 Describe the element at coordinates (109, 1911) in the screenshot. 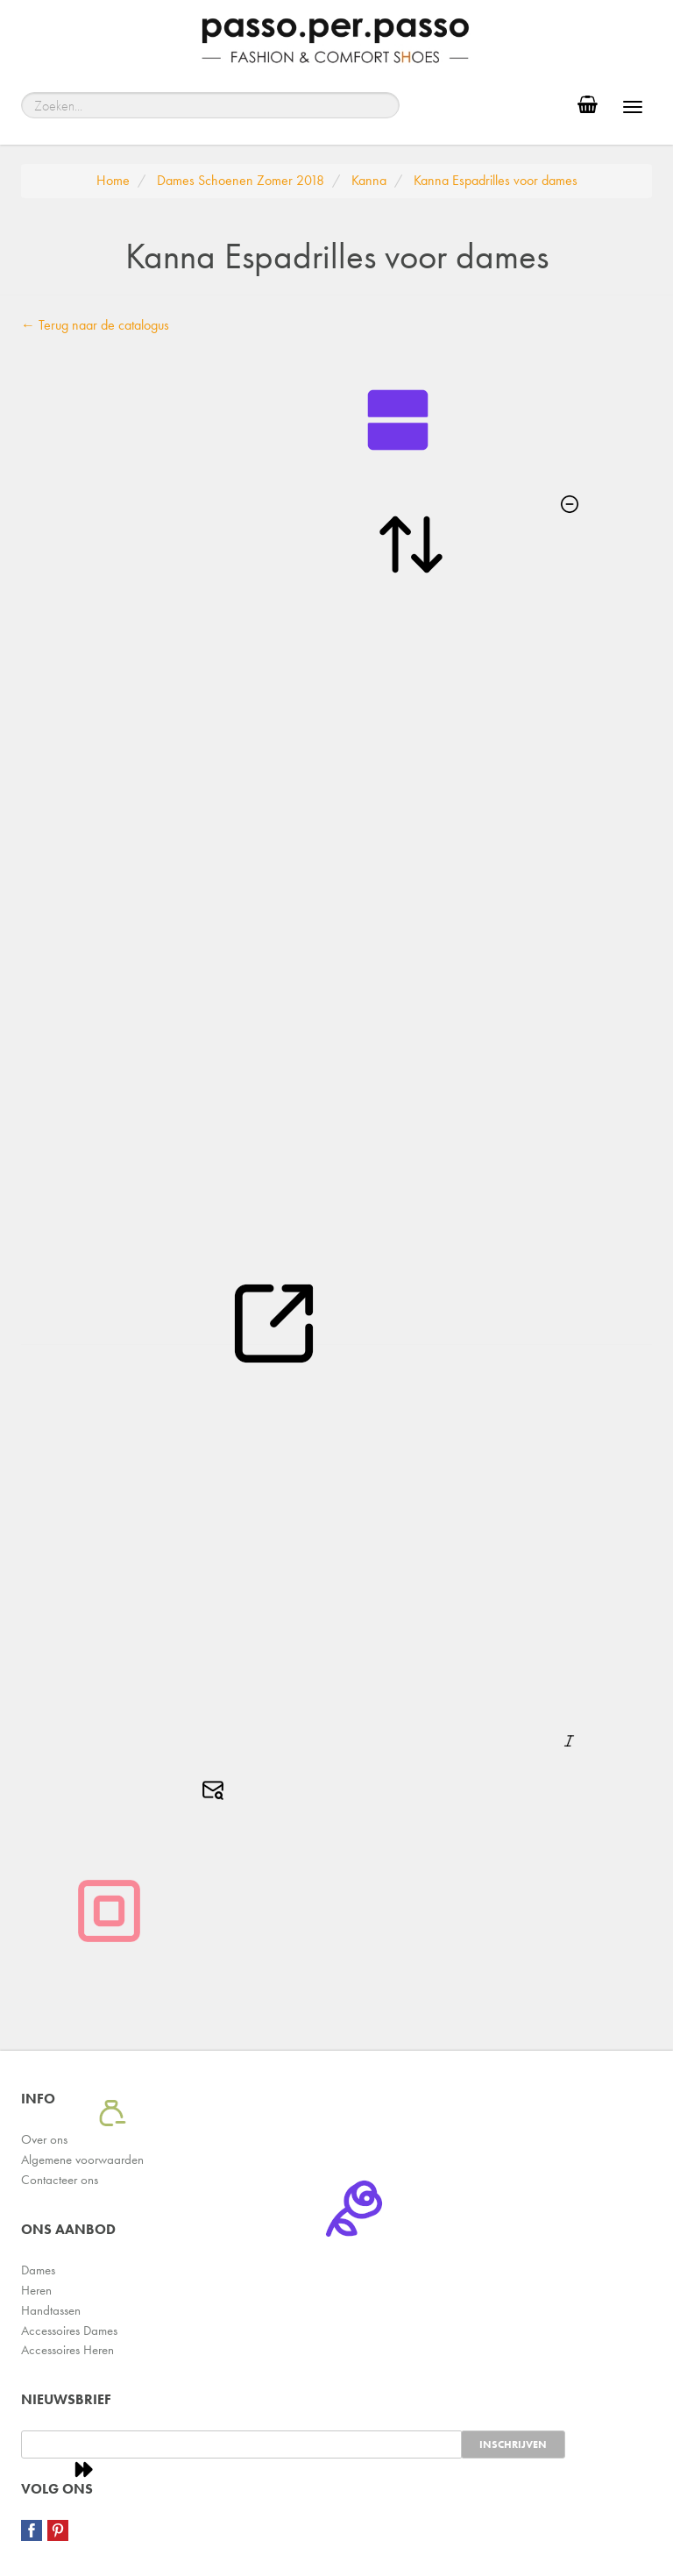

I see `nested container or frame element` at that location.